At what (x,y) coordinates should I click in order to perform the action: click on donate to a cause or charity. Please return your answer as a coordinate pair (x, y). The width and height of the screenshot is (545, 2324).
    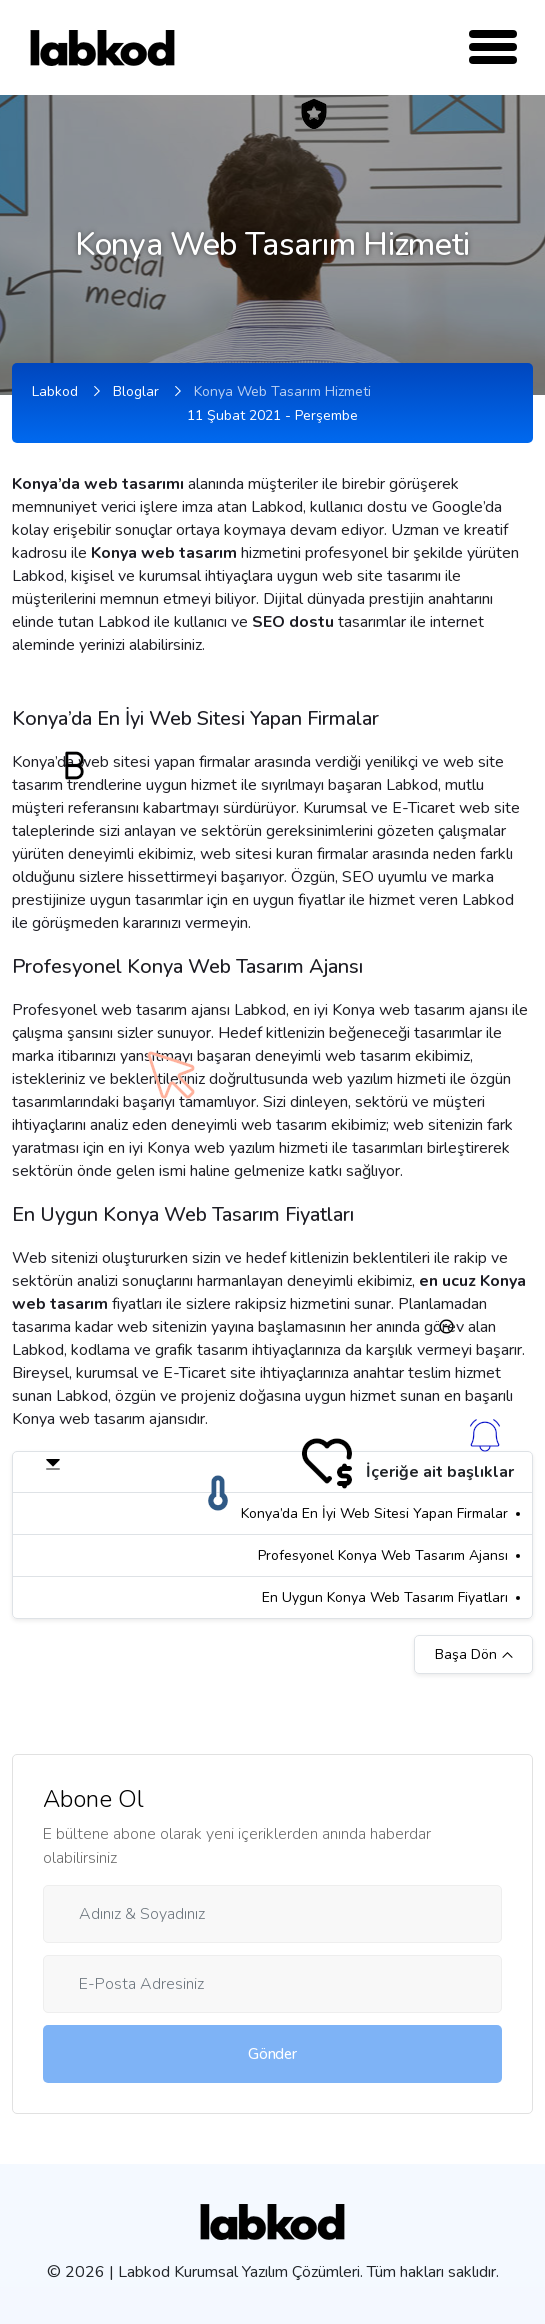
    Looking at the image, I should click on (327, 1461).